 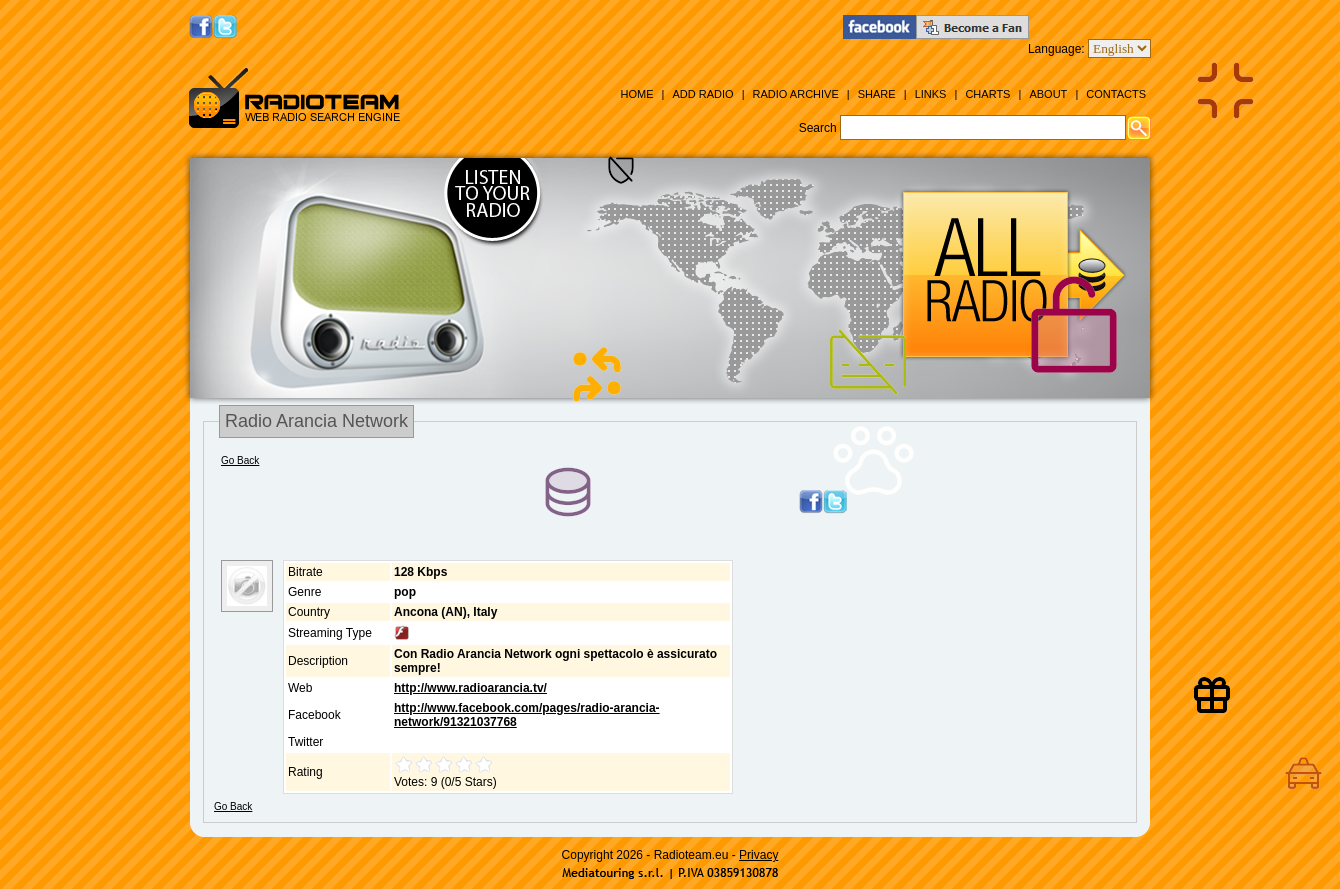 I want to click on security or protection is disabled, so click(x=621, y=169).